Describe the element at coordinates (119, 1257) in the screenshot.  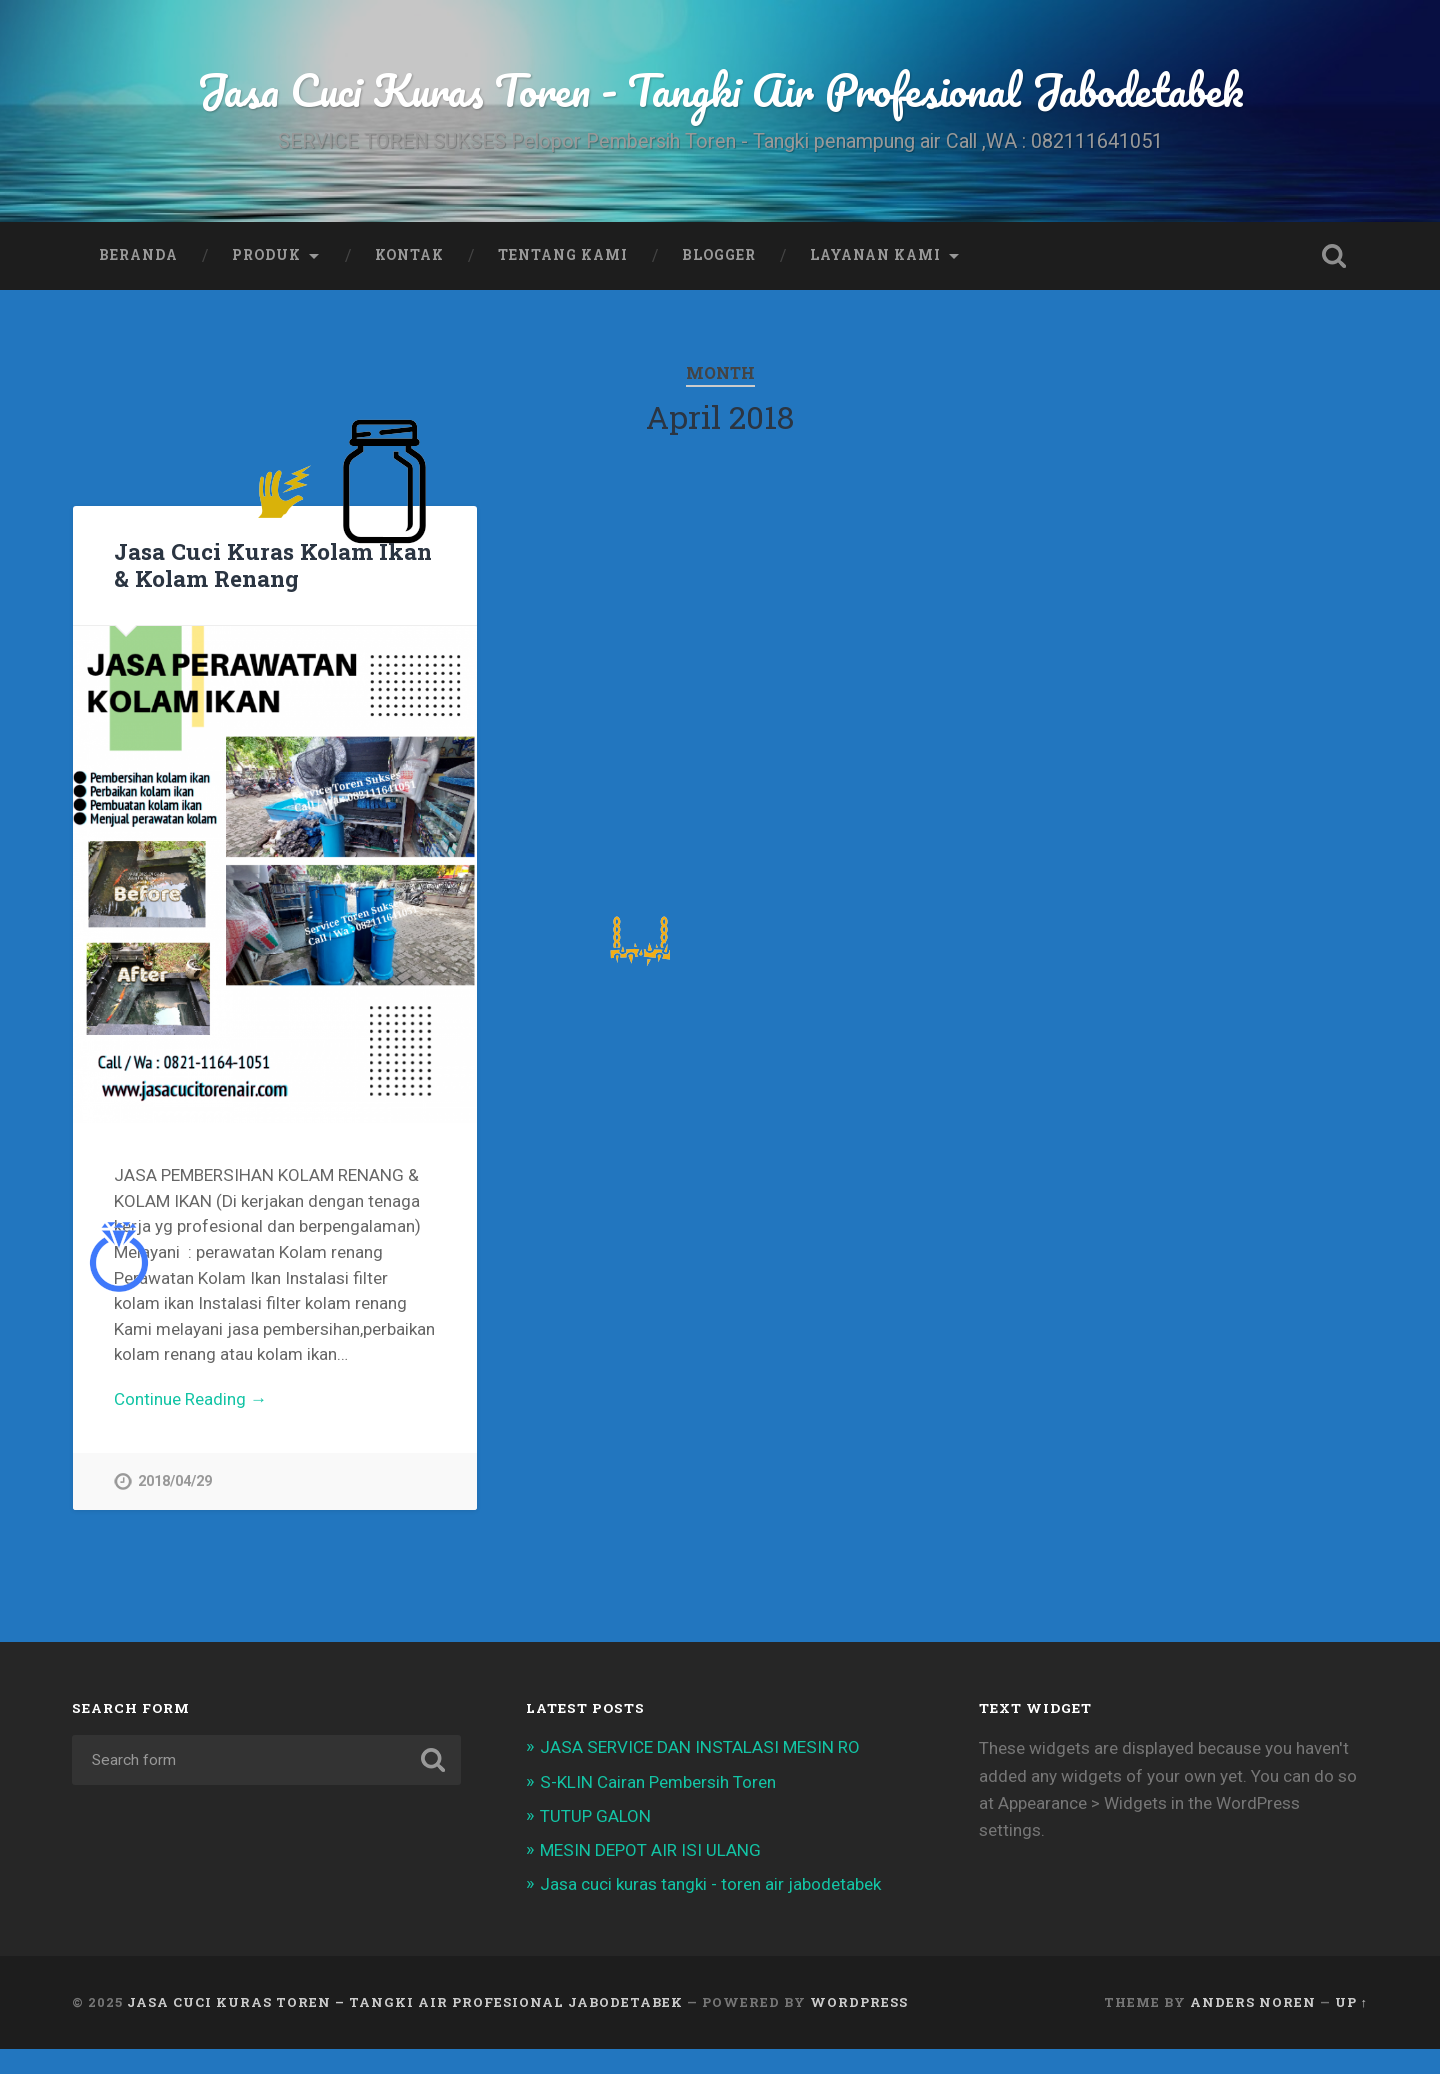
I see `indicates premium or luxury item status` at that location.